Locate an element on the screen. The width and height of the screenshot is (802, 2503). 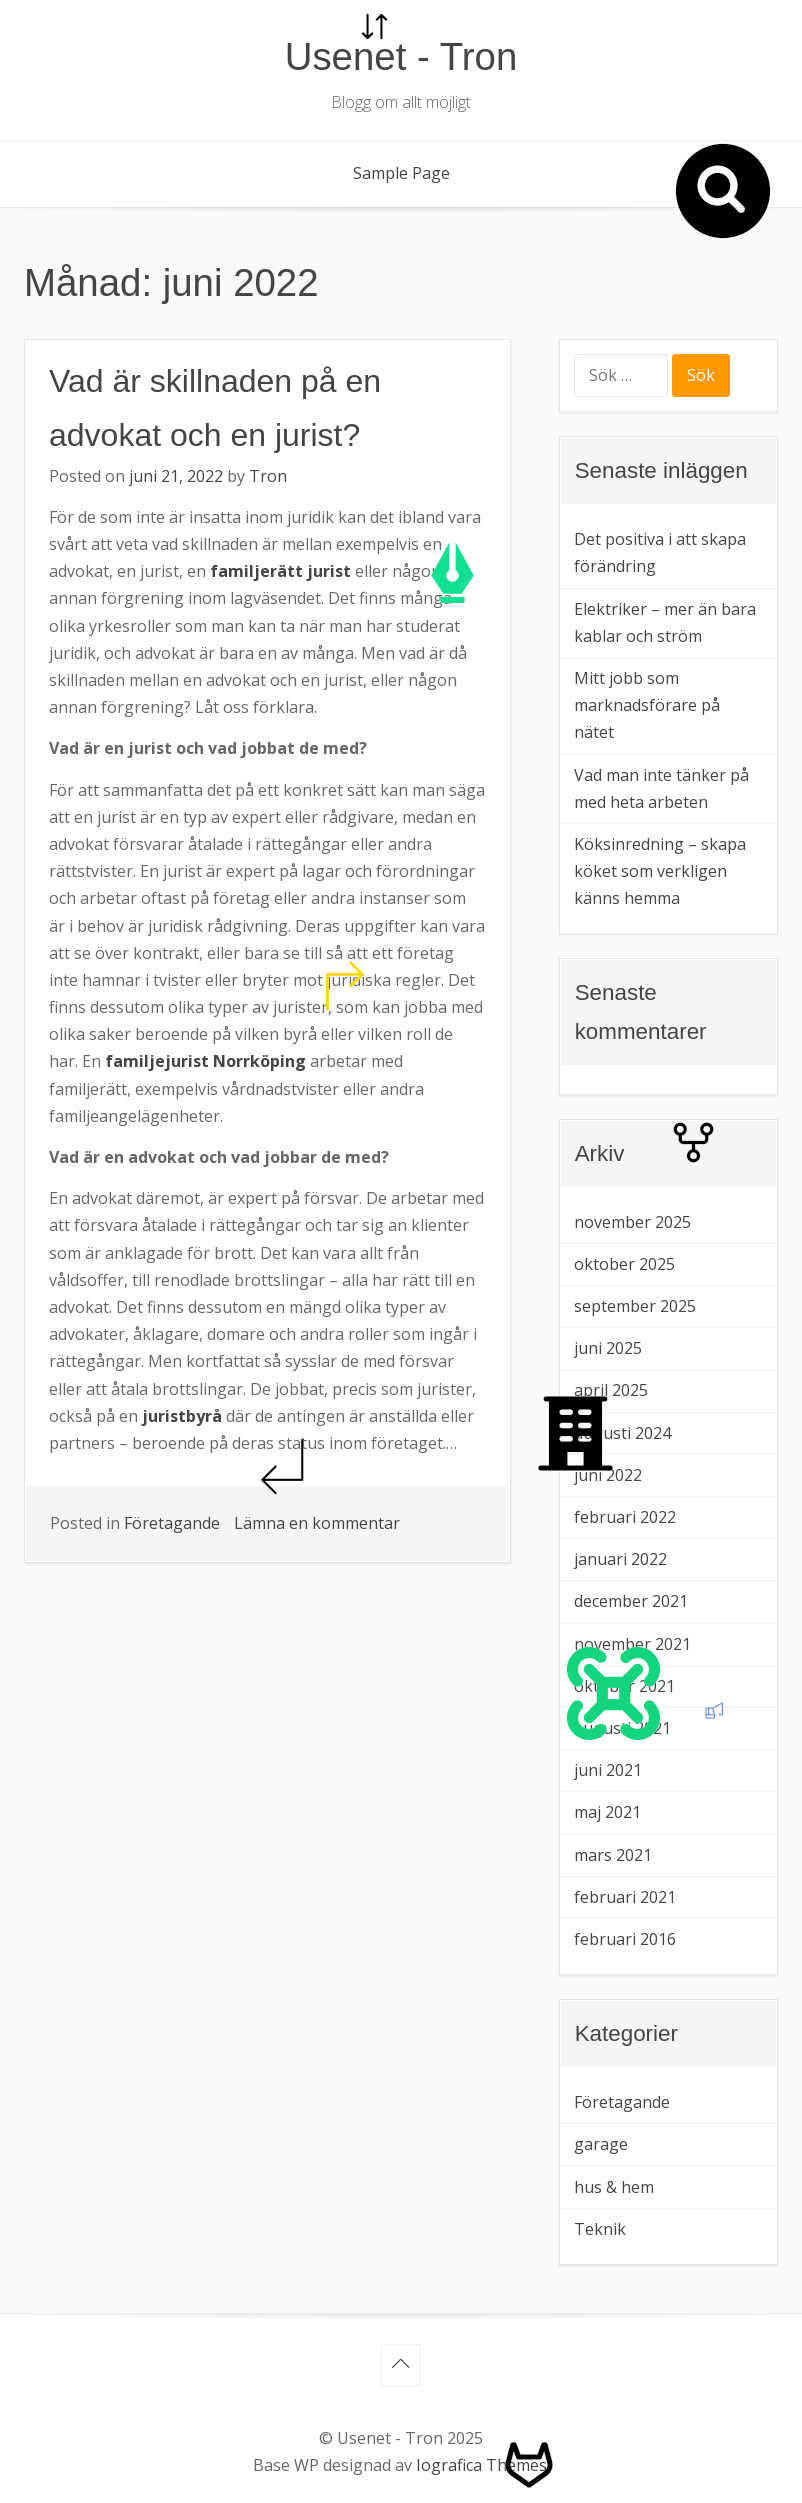
access drone controls is located at coordinates (613, 1693).